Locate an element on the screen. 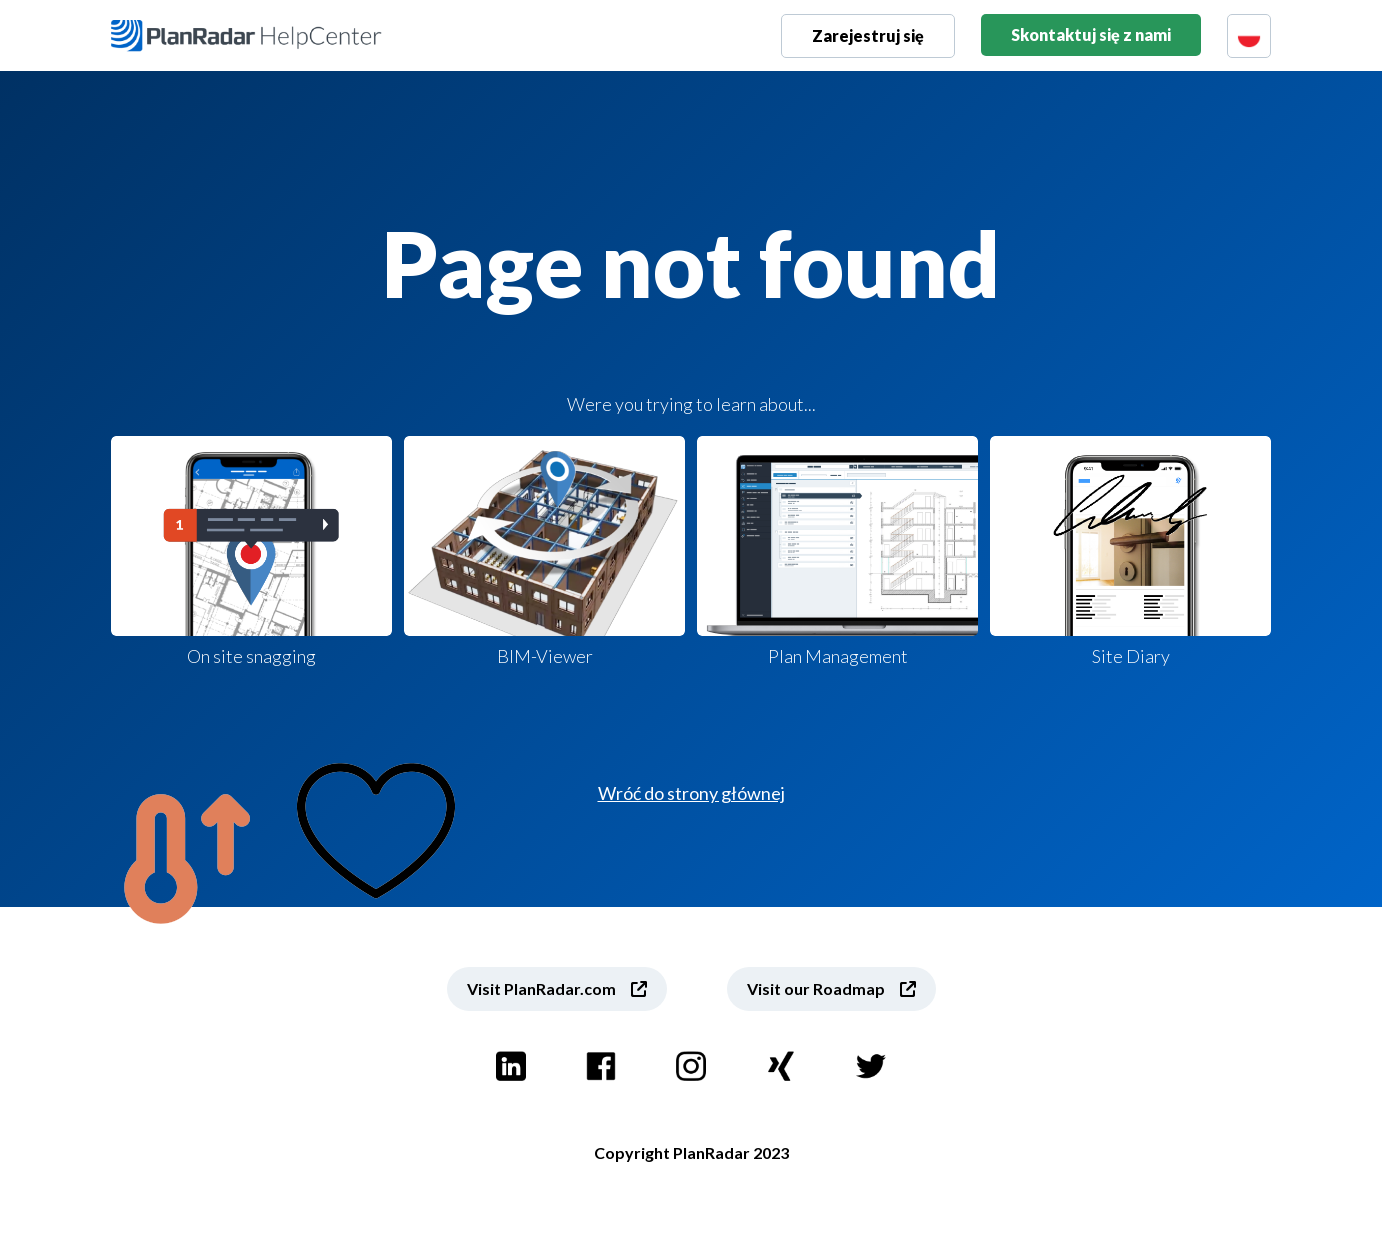  add to favorites is located at coordinates (376, 825).